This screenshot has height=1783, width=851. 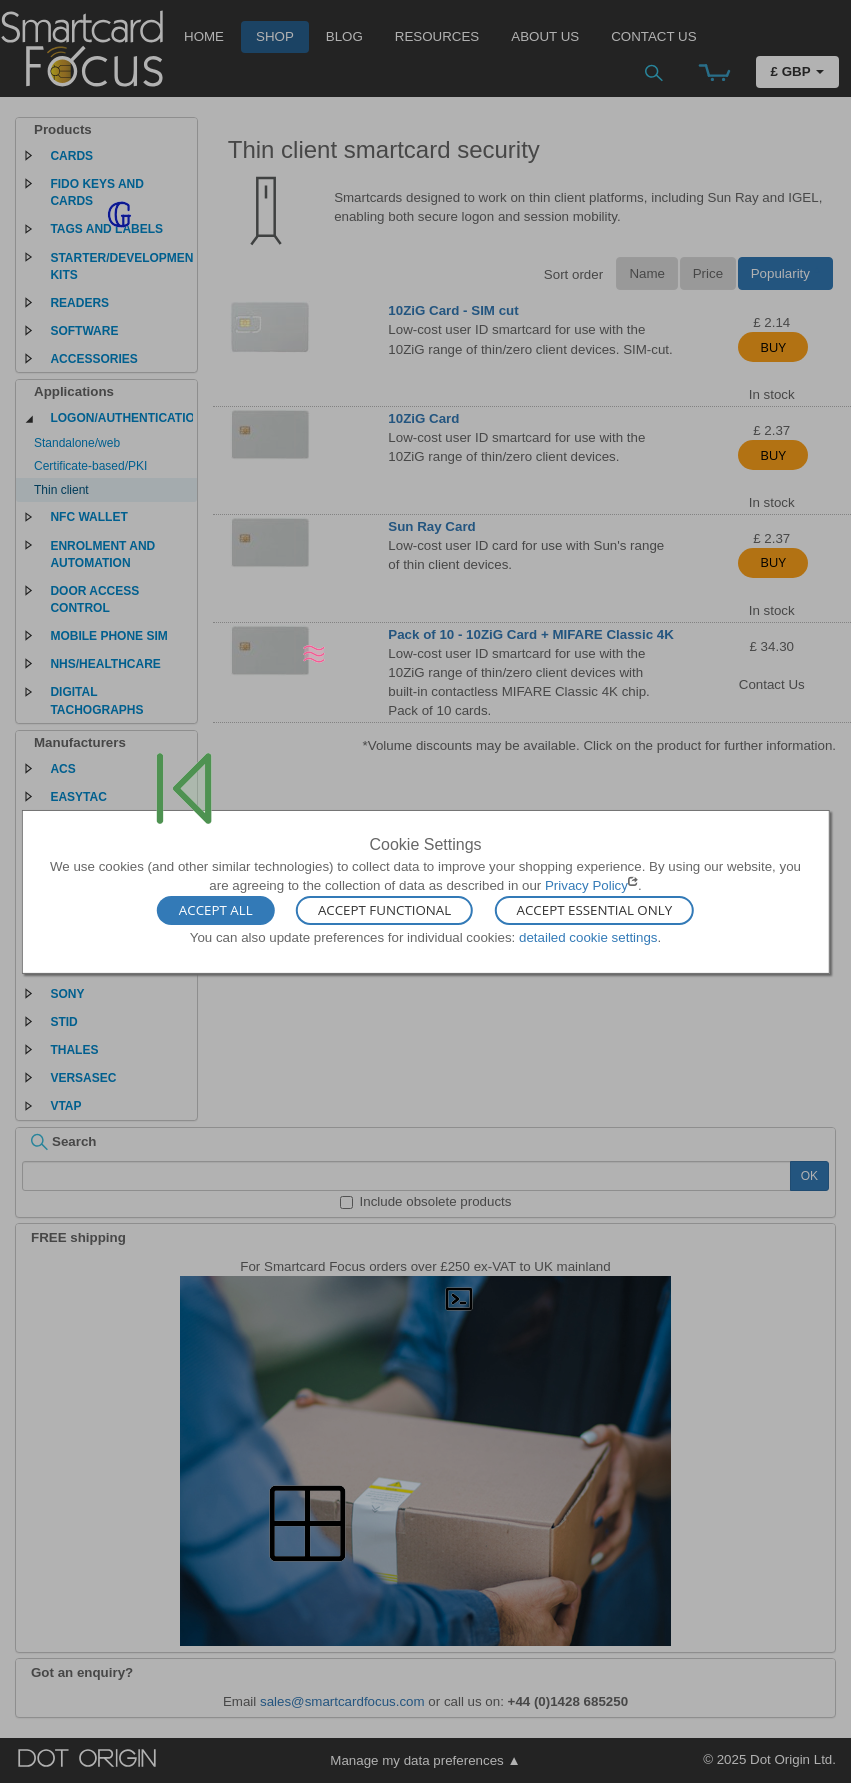 I want to click on go to the beginning or first item, so click(x=182, y=788).